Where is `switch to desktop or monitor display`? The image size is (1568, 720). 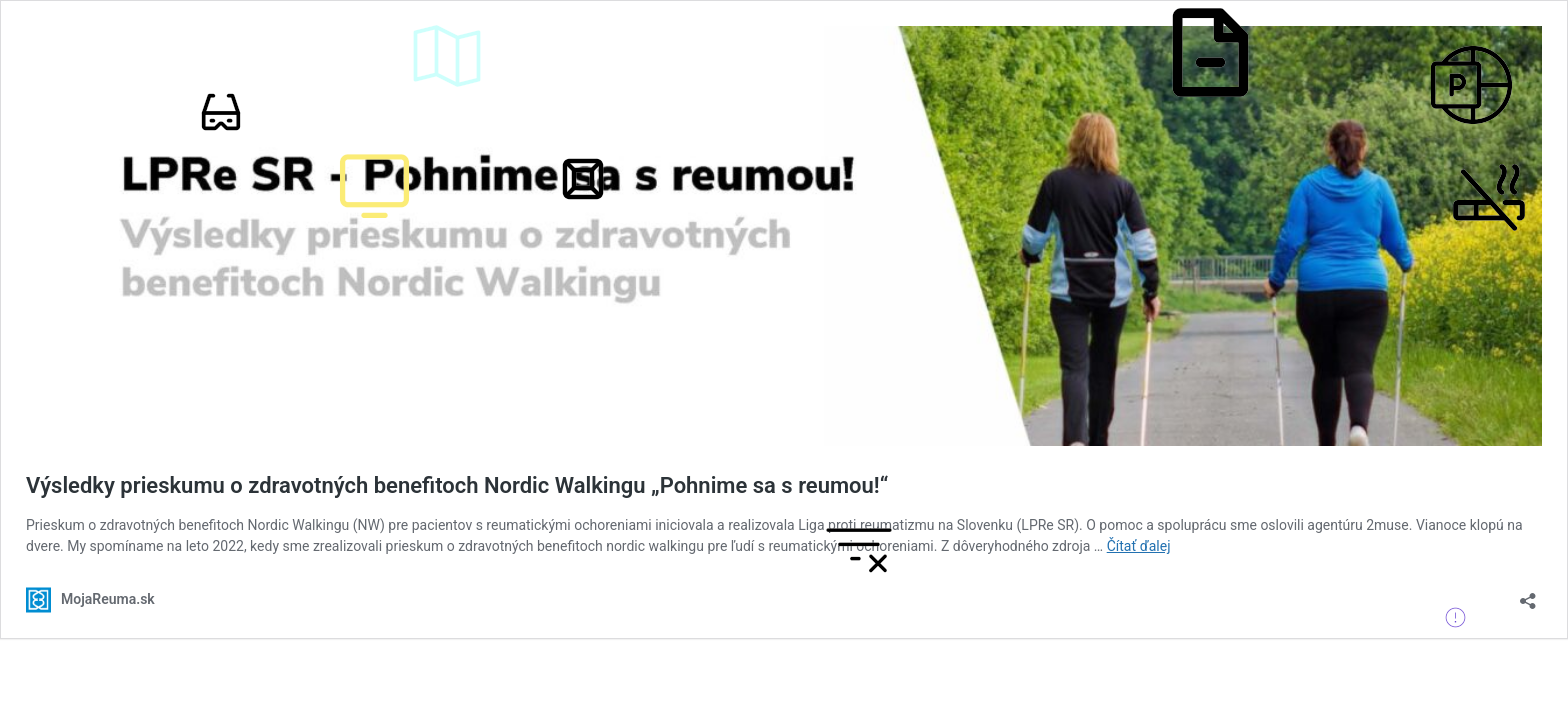 switch to desktop or monitor display is located at coordinates (374, 183).